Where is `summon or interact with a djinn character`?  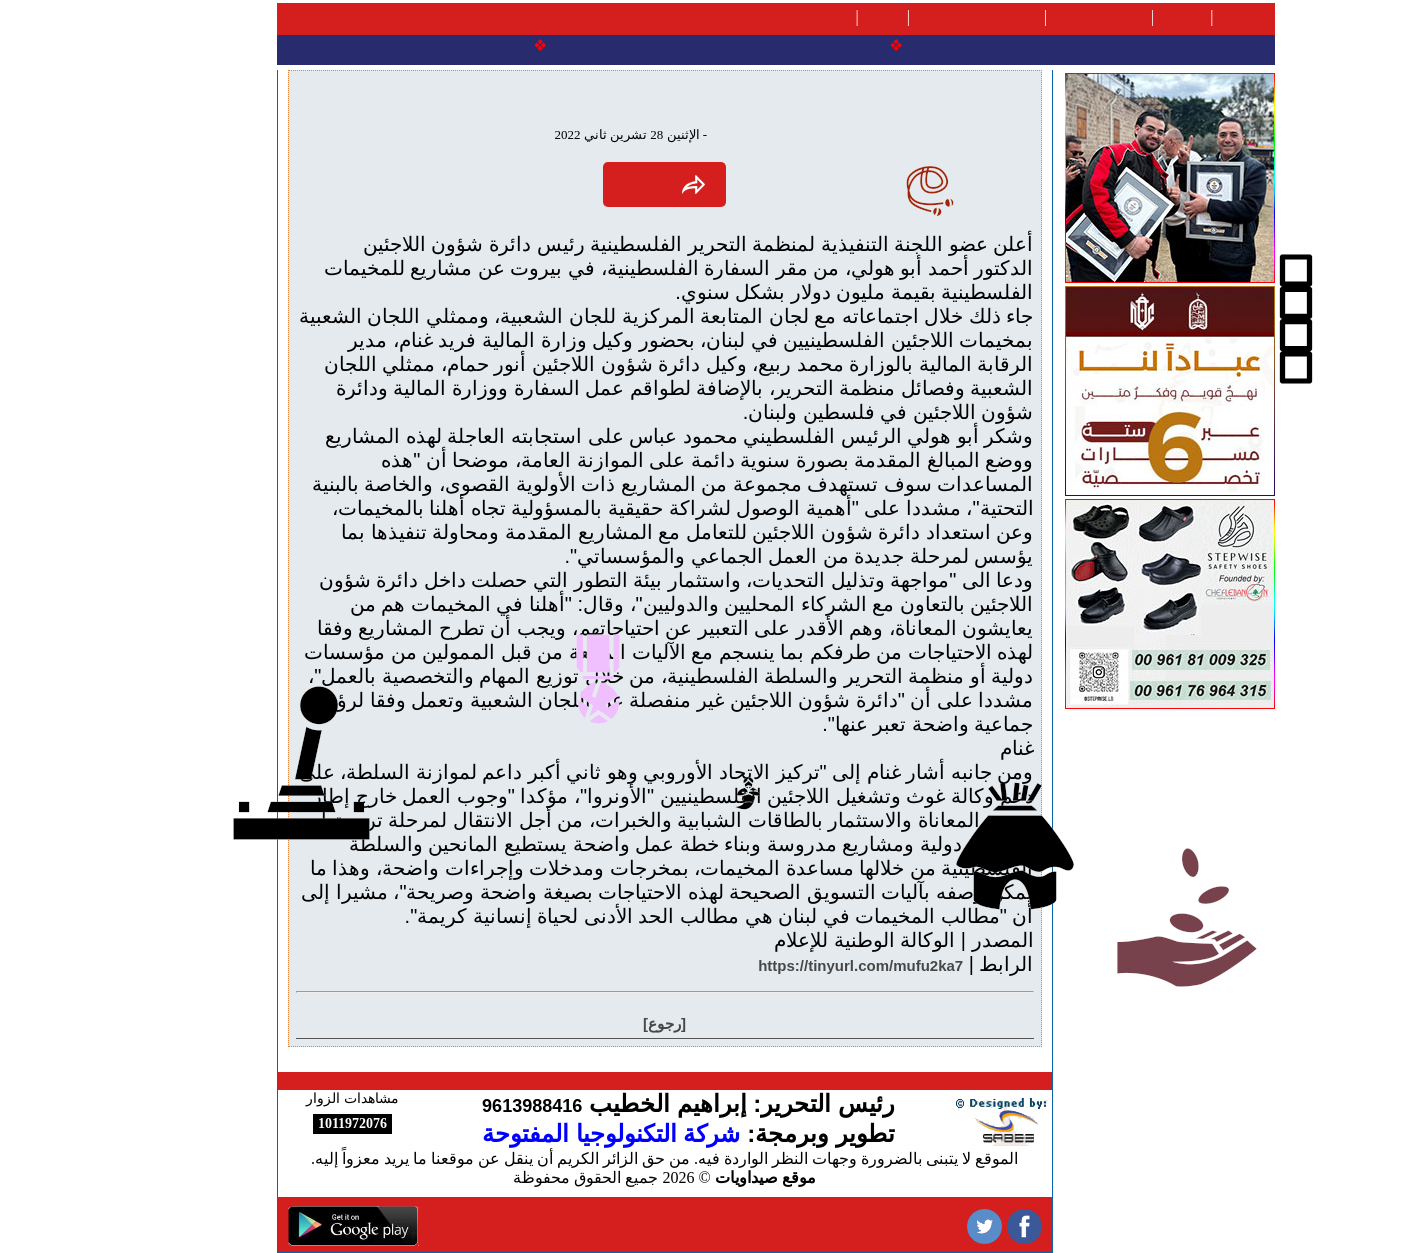 summon or interact with a djinn character is located at coordinates (748, 793).